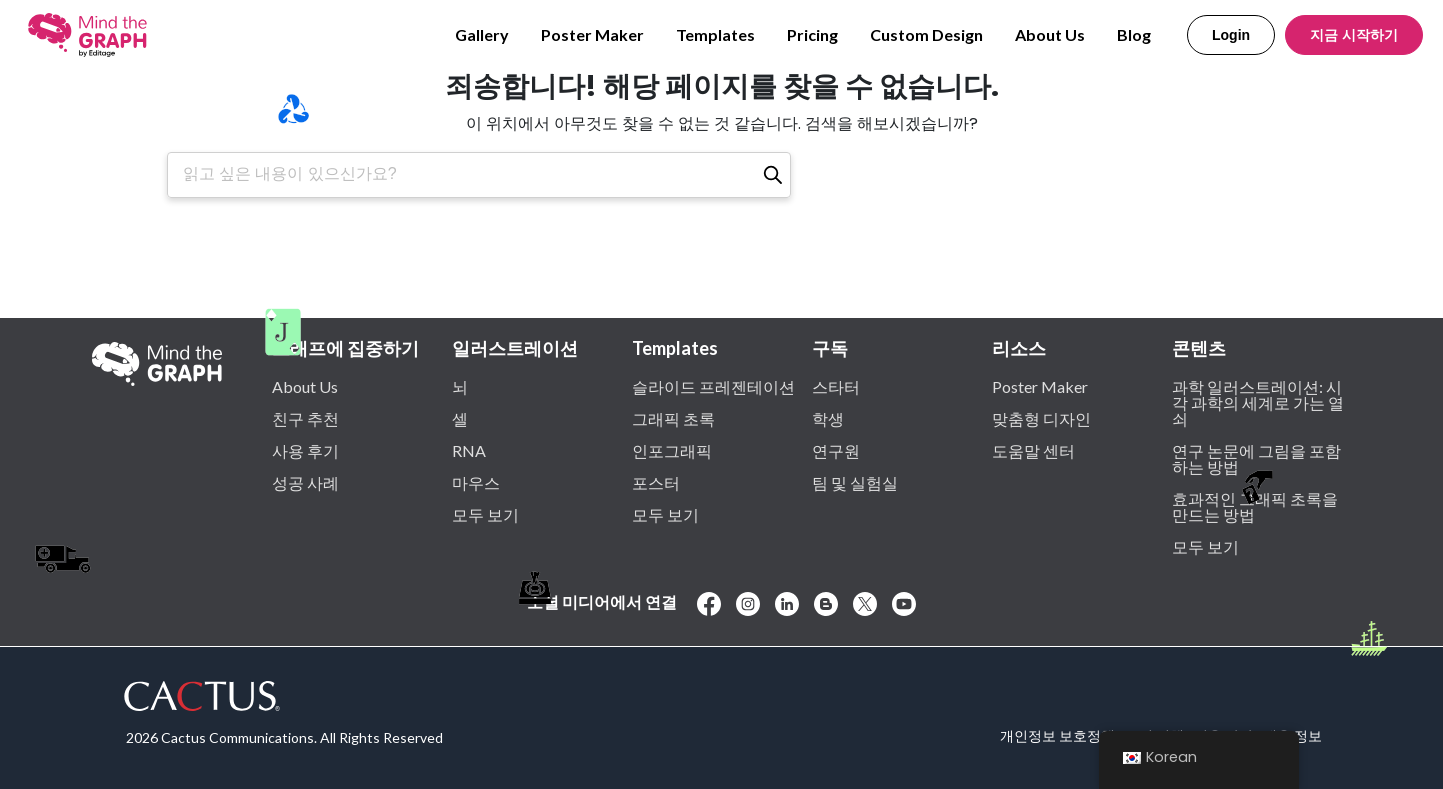  I want to click on select galley ship unit in strategy game, so click(1369, 638).